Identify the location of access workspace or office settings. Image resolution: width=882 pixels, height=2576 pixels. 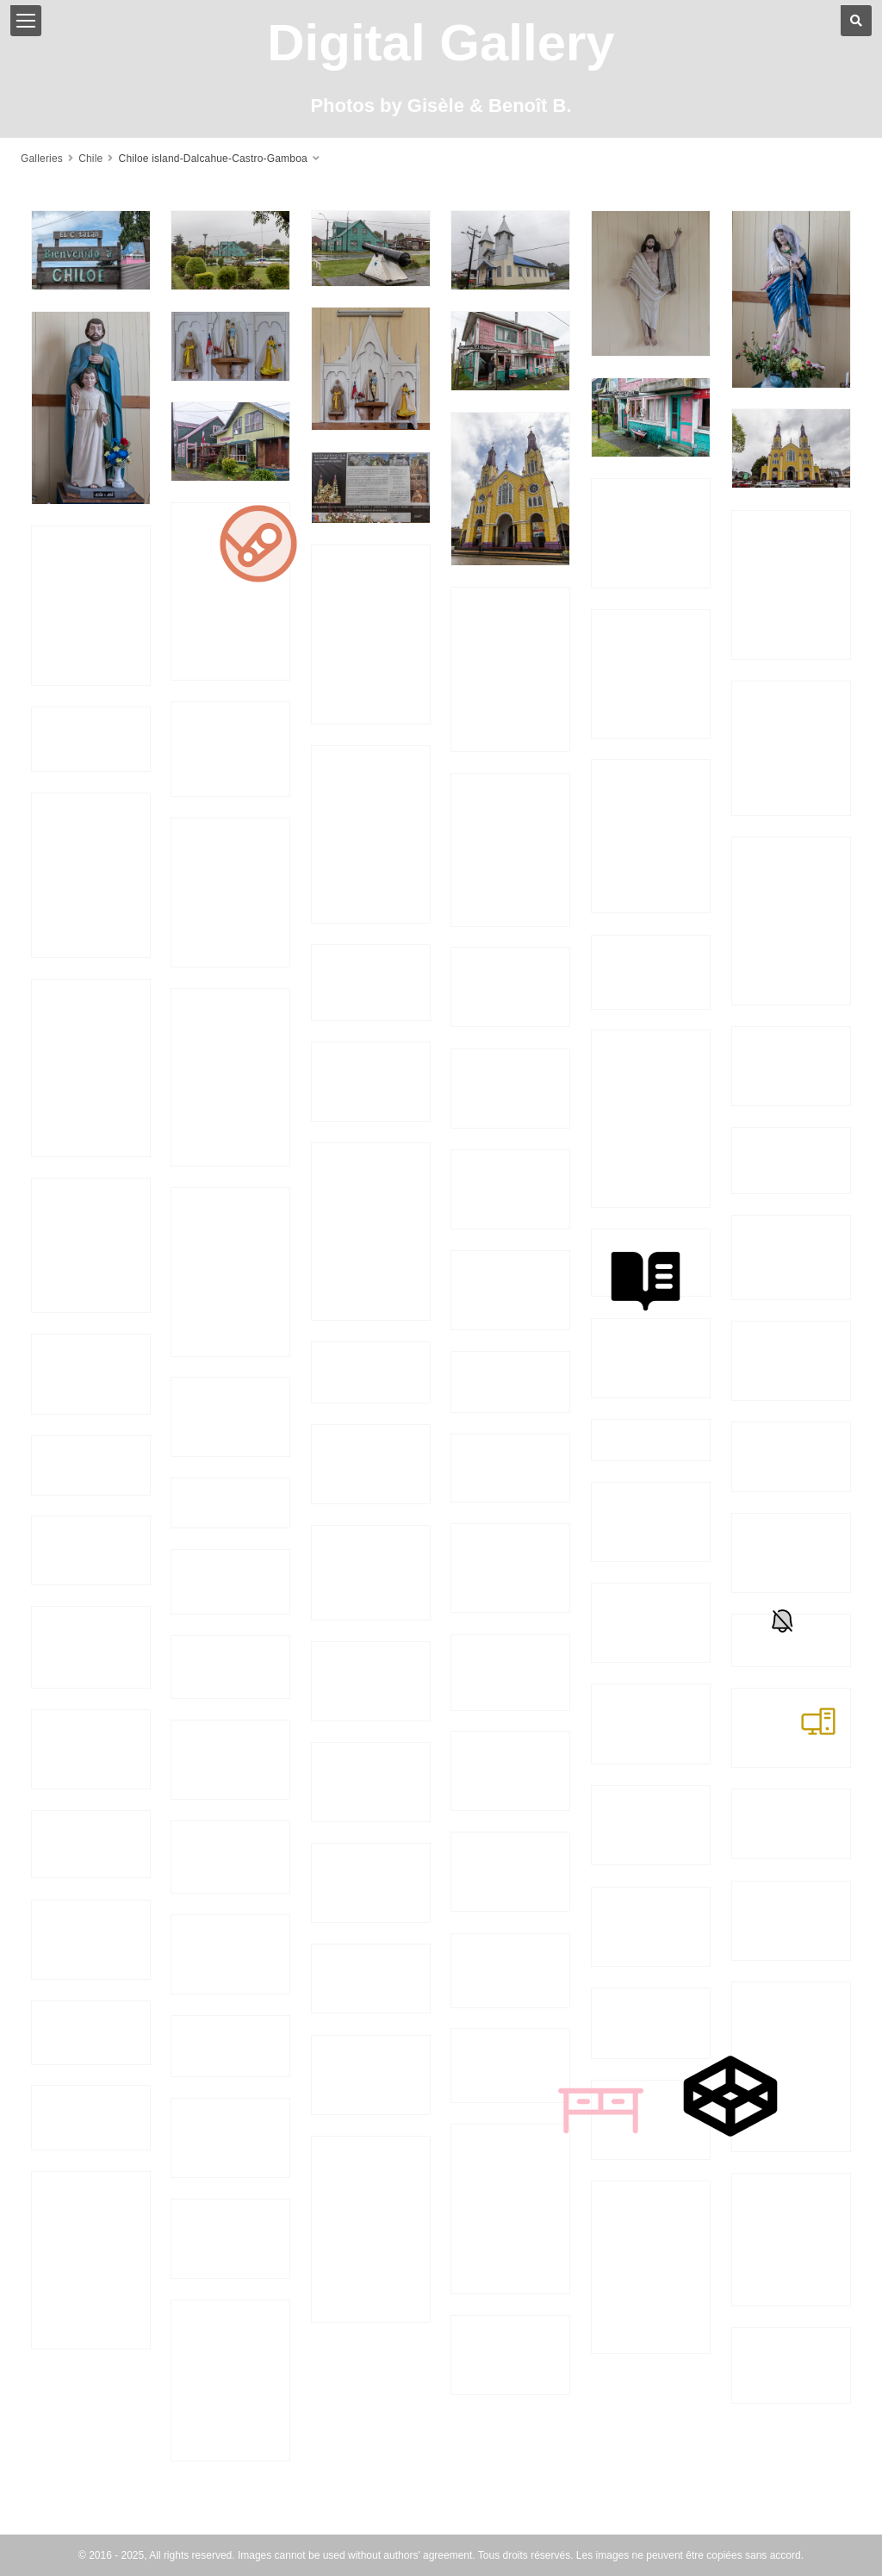
(600, 2109).